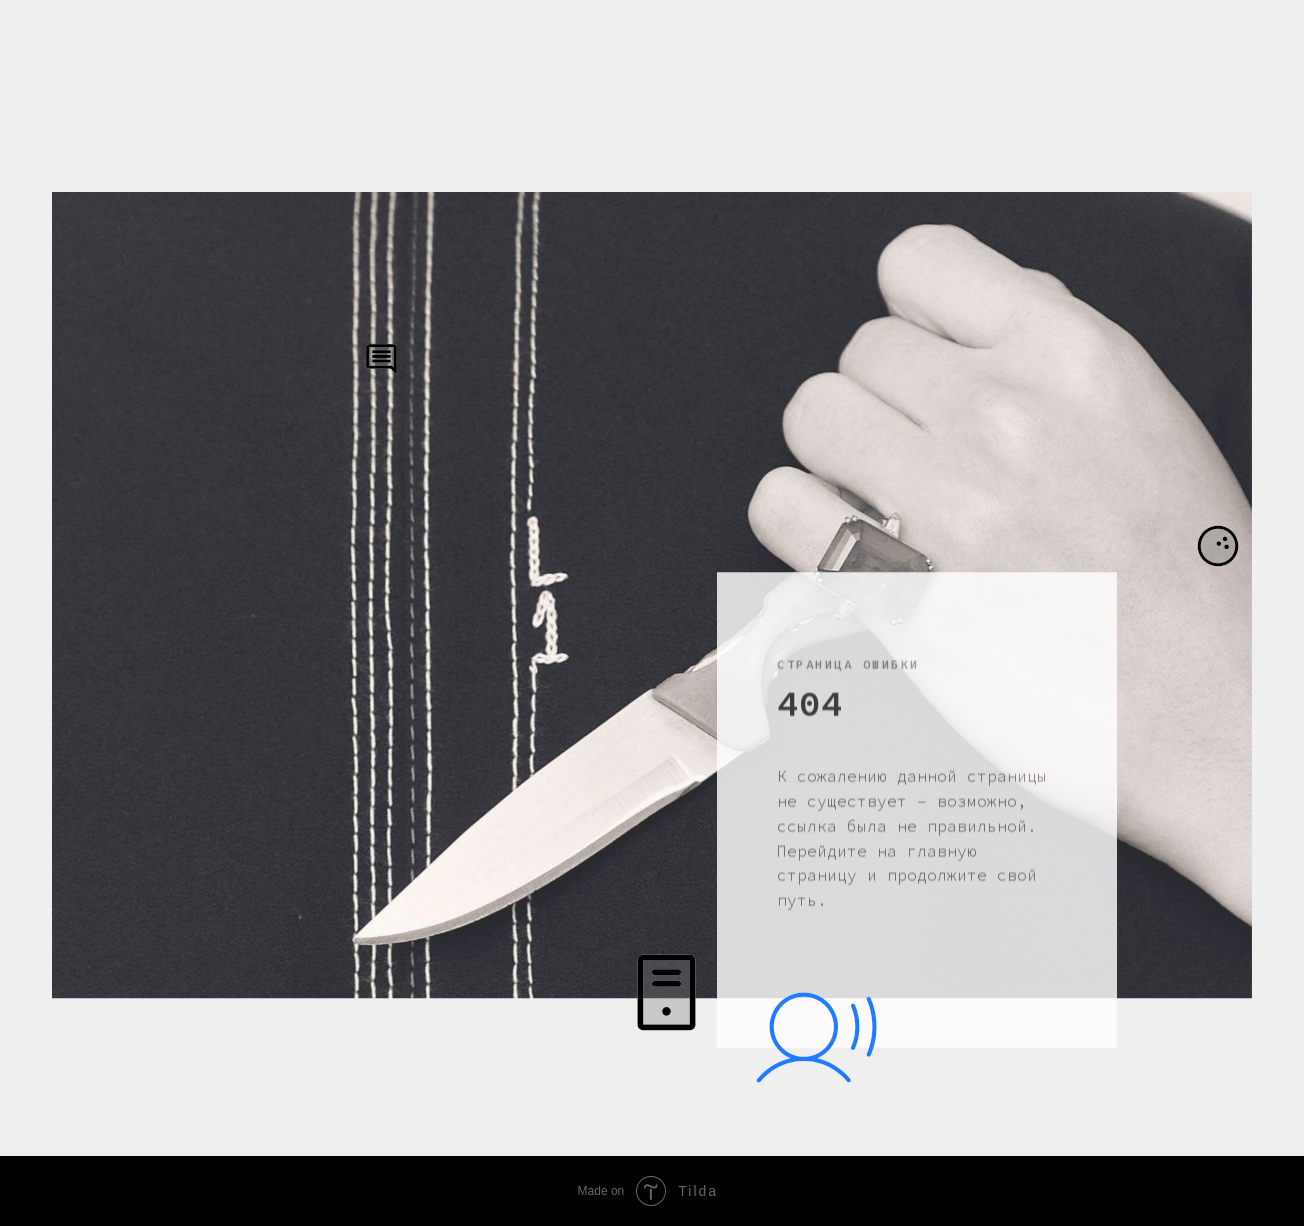 The height and width of the screenshot is (1226, 1304). I want to click on open comments section, so click(381, 359).